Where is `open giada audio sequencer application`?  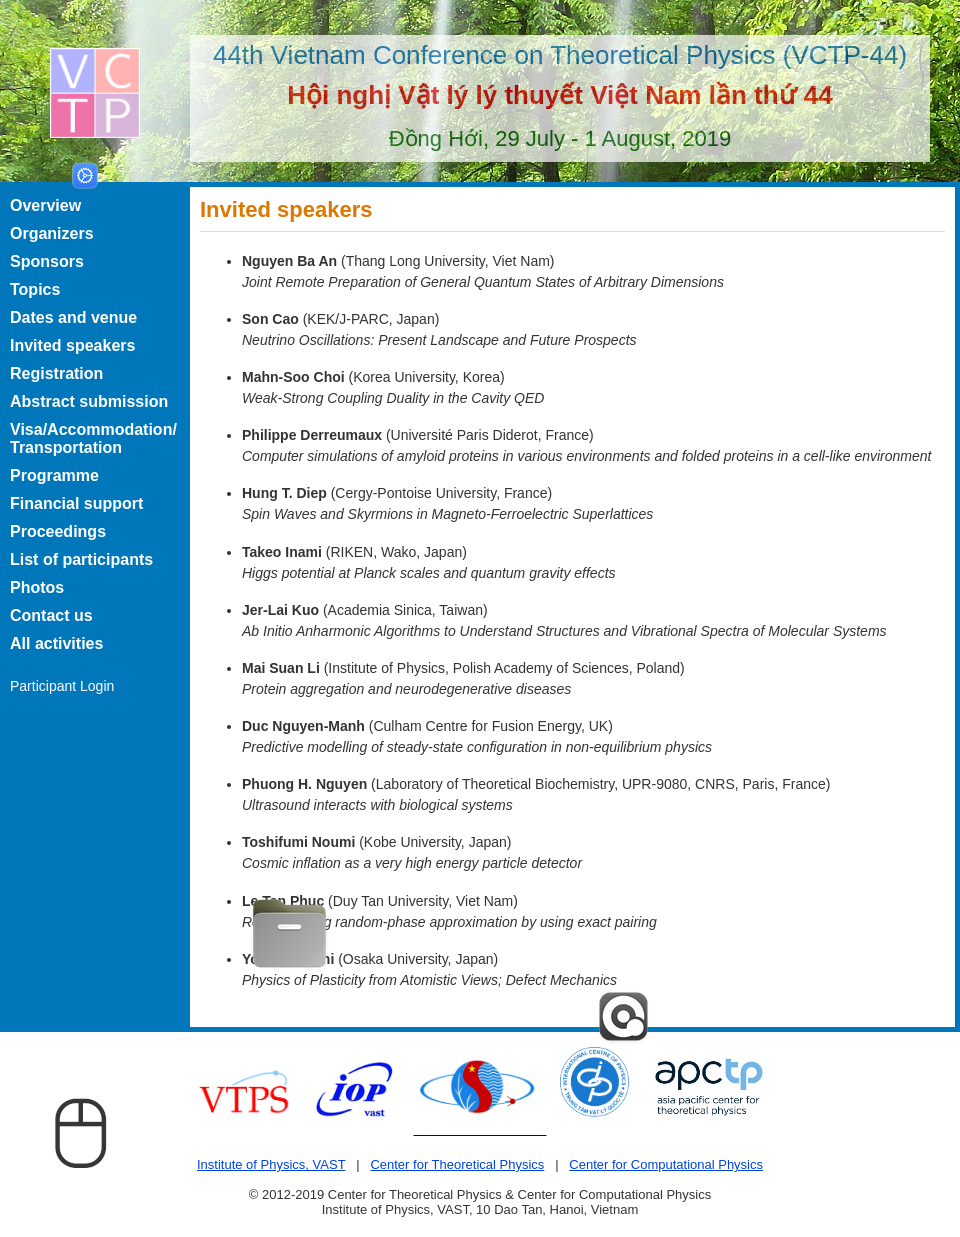
open giada audio sequencer application is located at coordinates (623, 1016).